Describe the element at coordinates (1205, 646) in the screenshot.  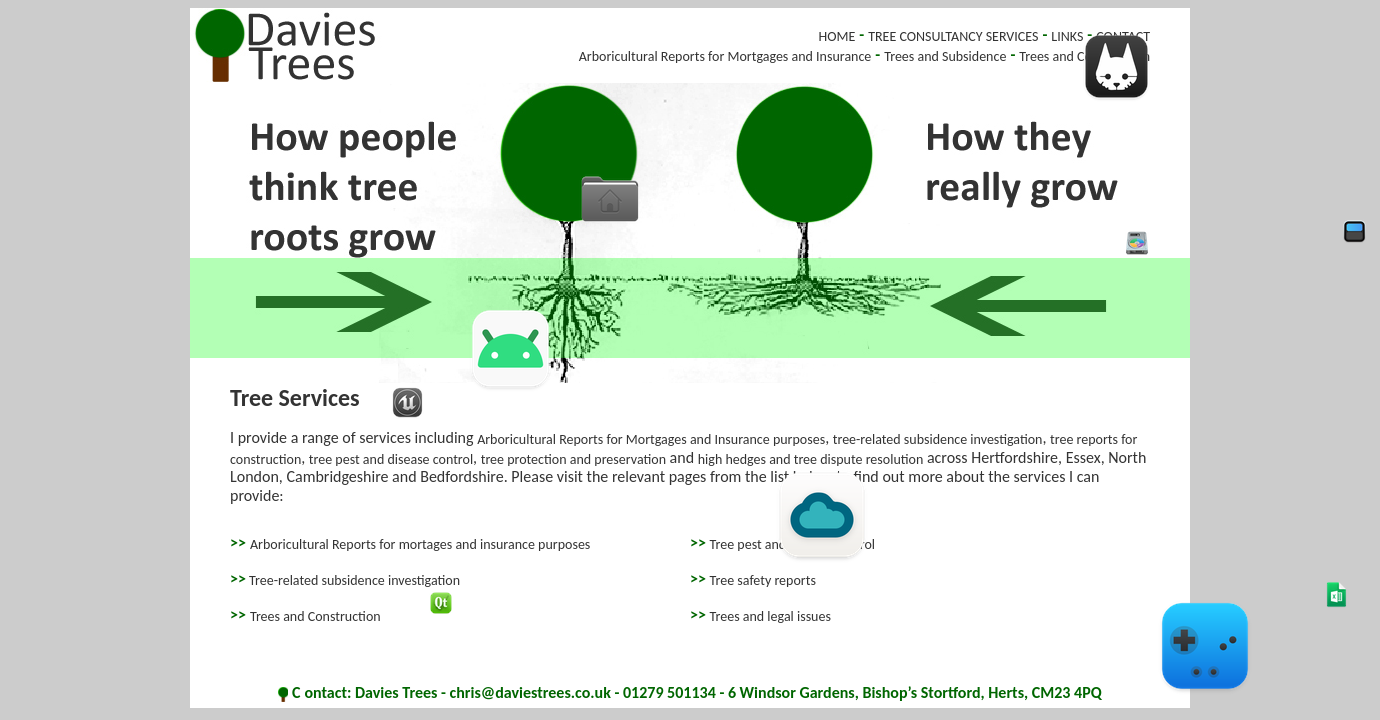
I see `launch mgba game boy advance emulator` at that location.